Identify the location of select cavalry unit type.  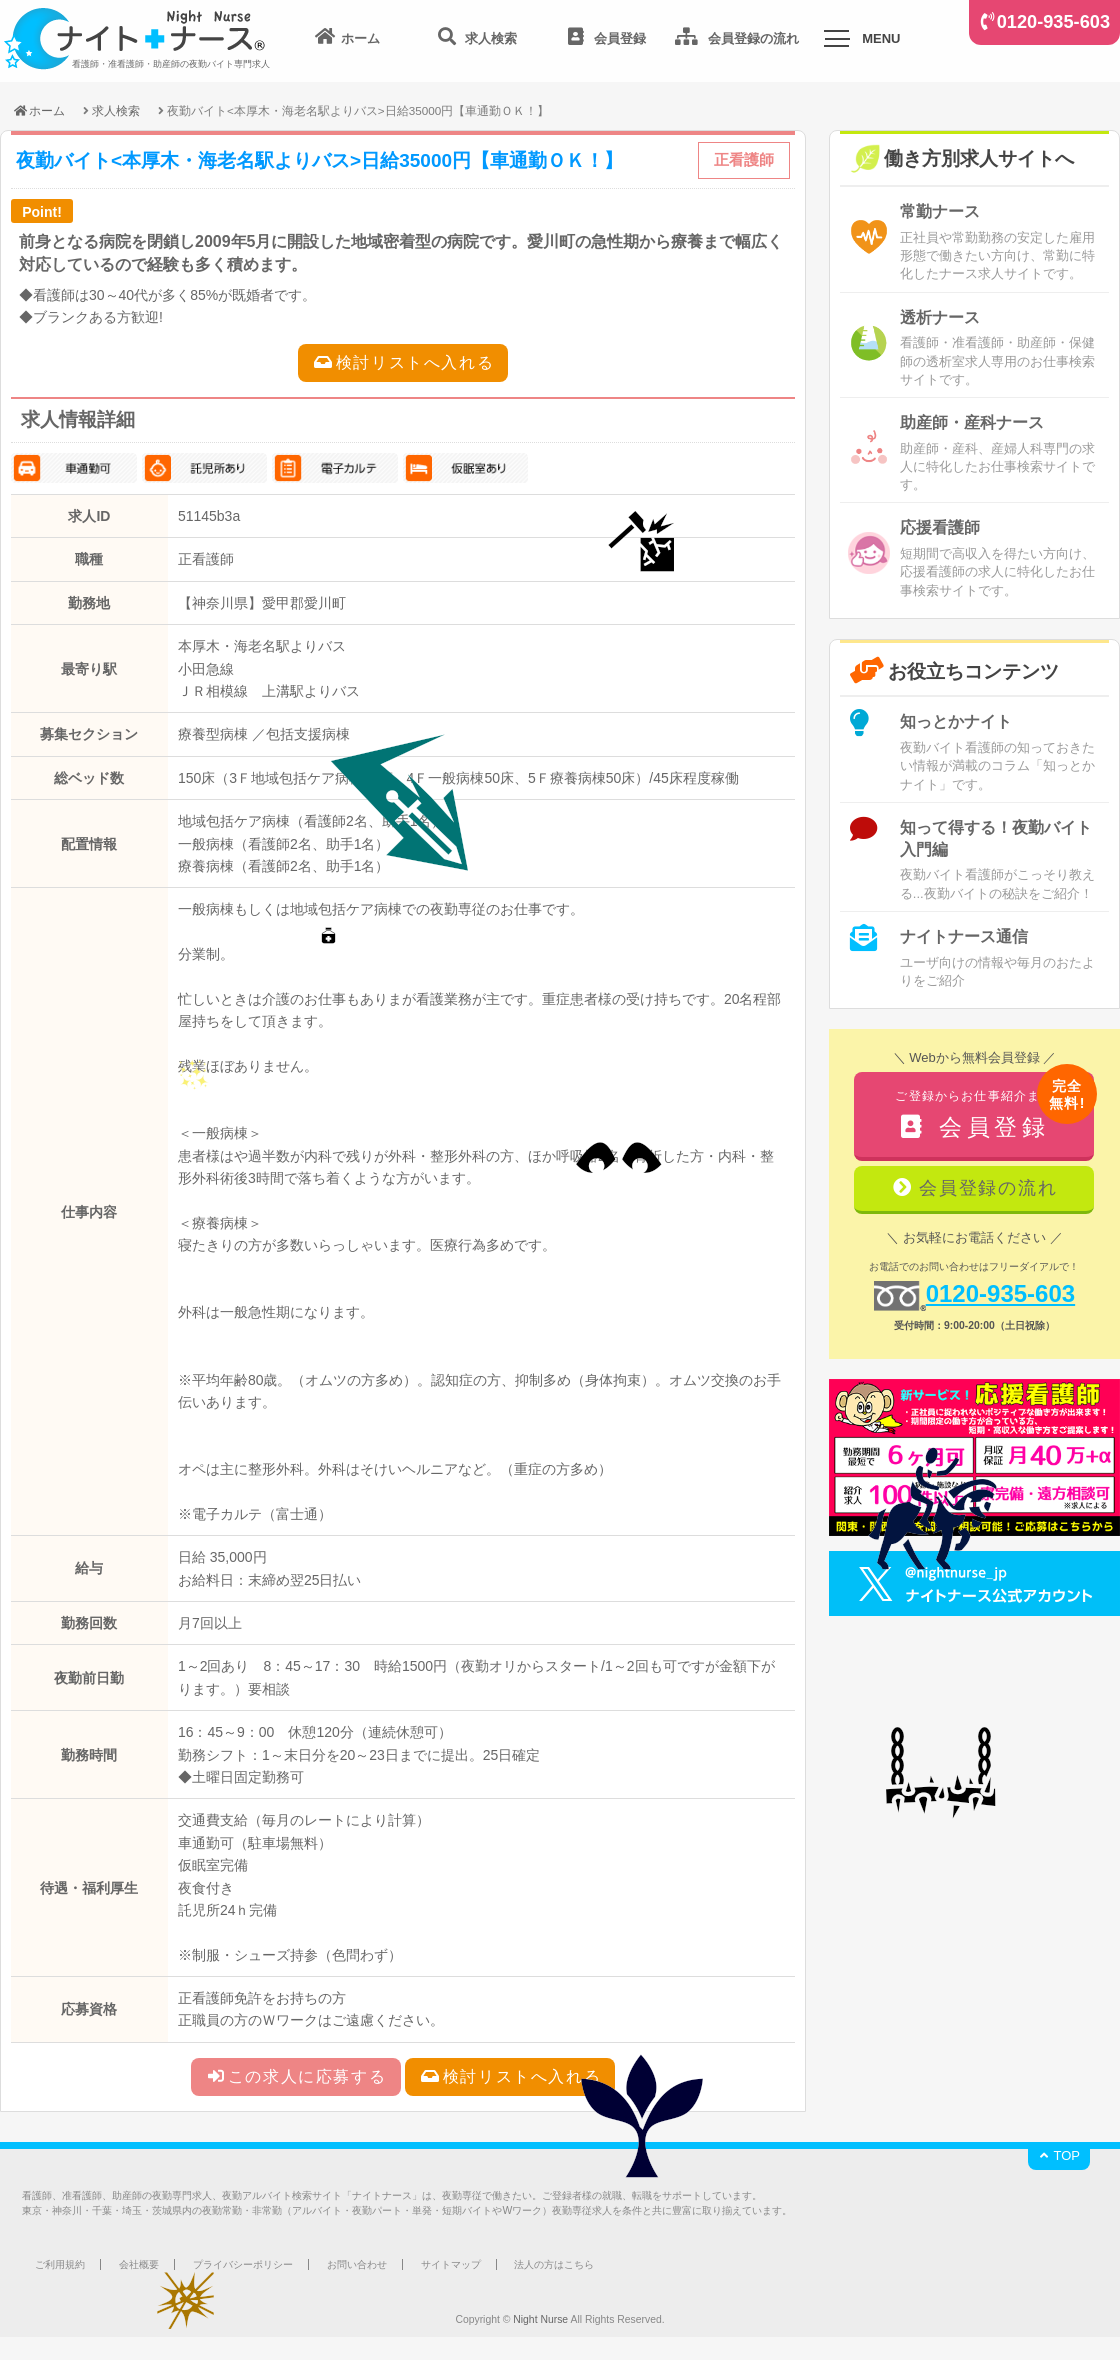
(932, 1508).